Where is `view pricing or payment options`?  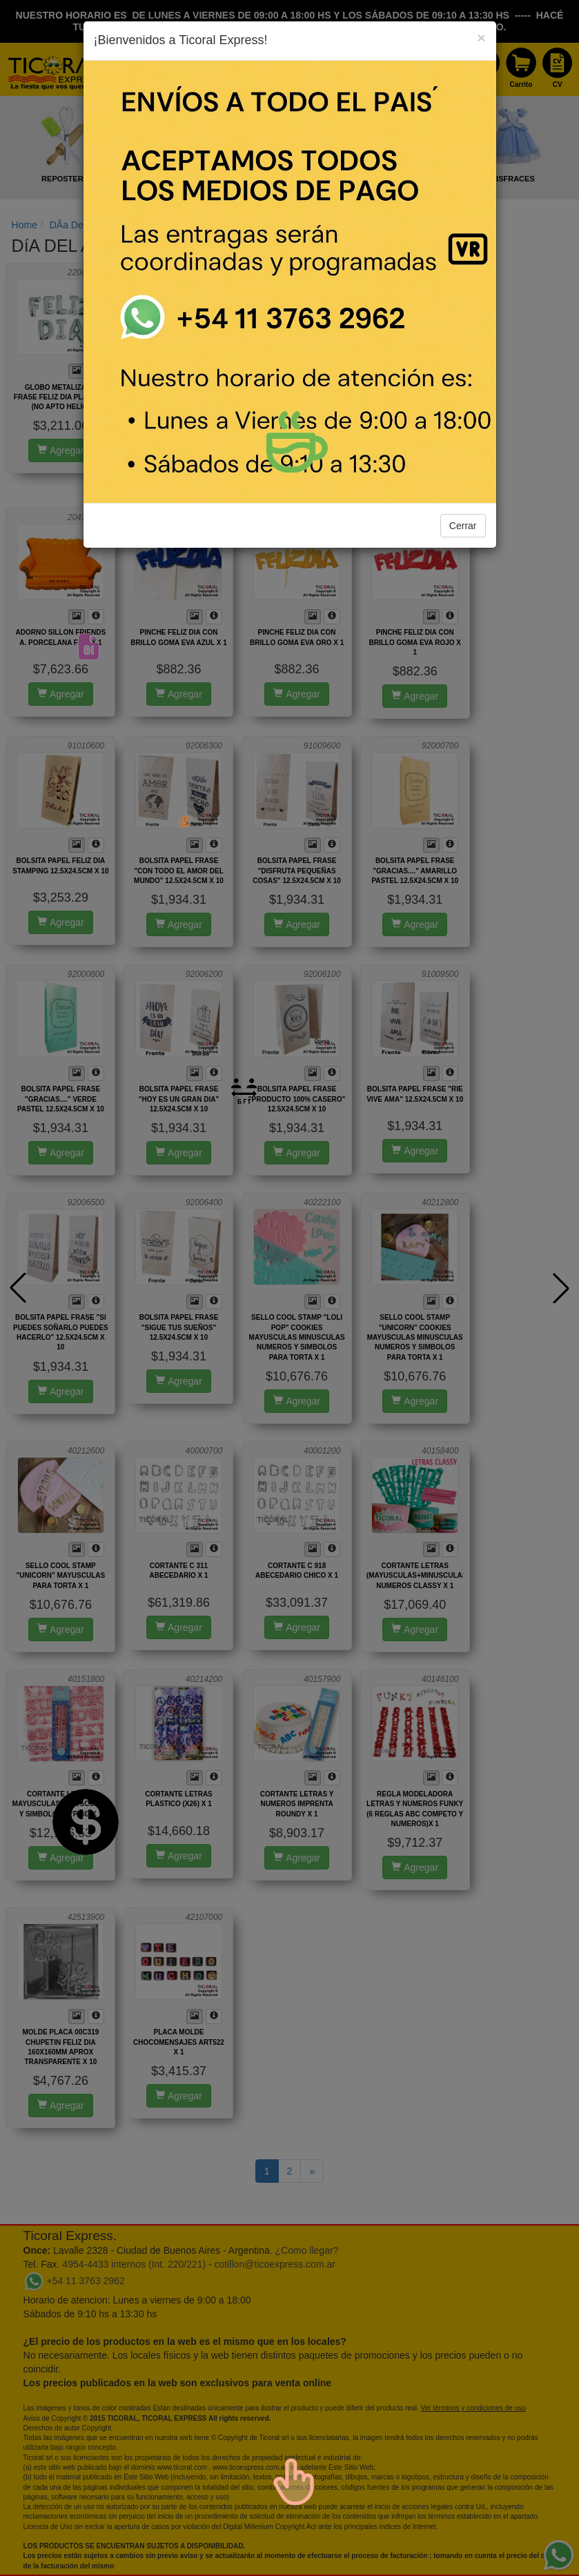
view pricing or payment options is located at coordinates (86, 1822).